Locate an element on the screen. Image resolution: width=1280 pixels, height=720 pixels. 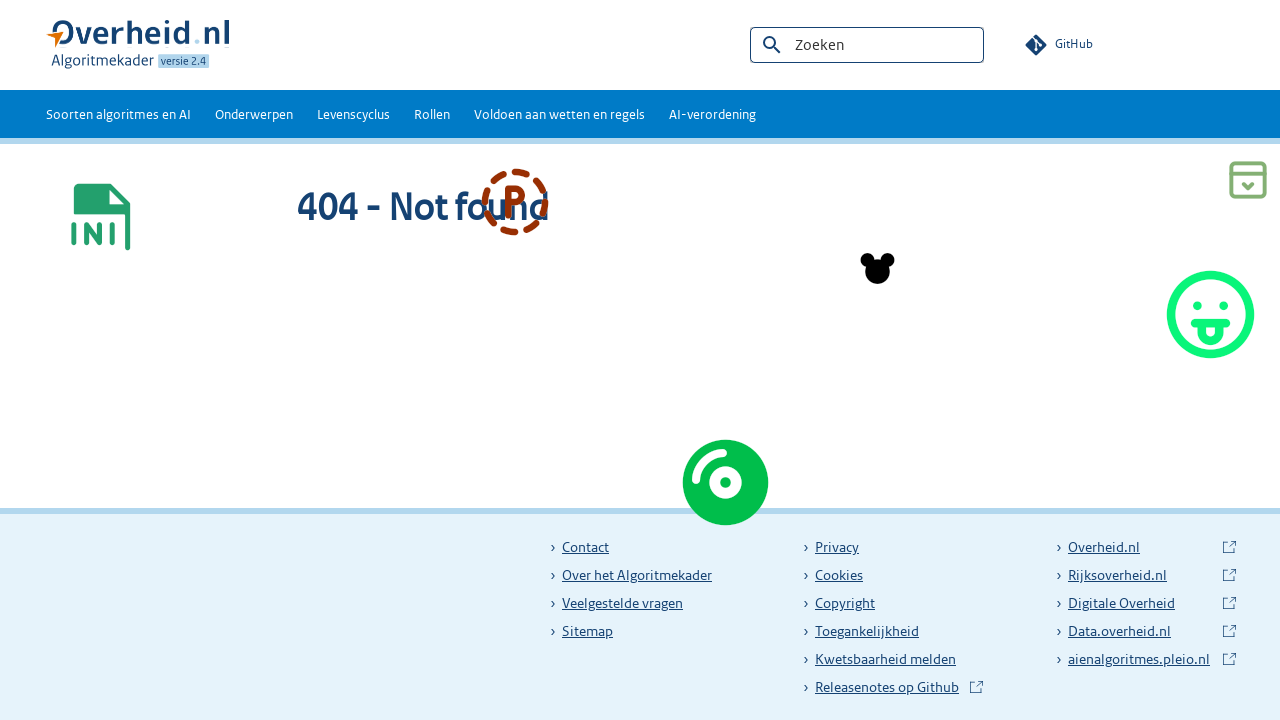
expand the navigation bar is located at coordinates (1248, 180).